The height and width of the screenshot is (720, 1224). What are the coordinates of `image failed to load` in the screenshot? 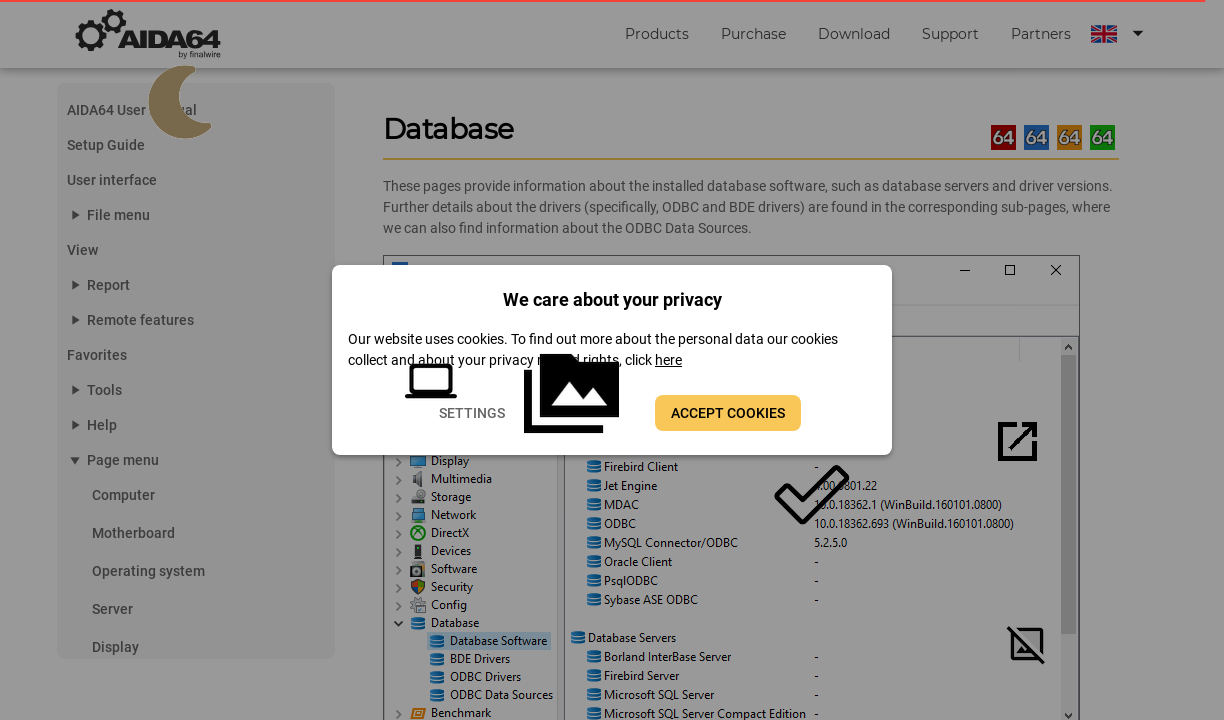 It's located at (1027, 644).